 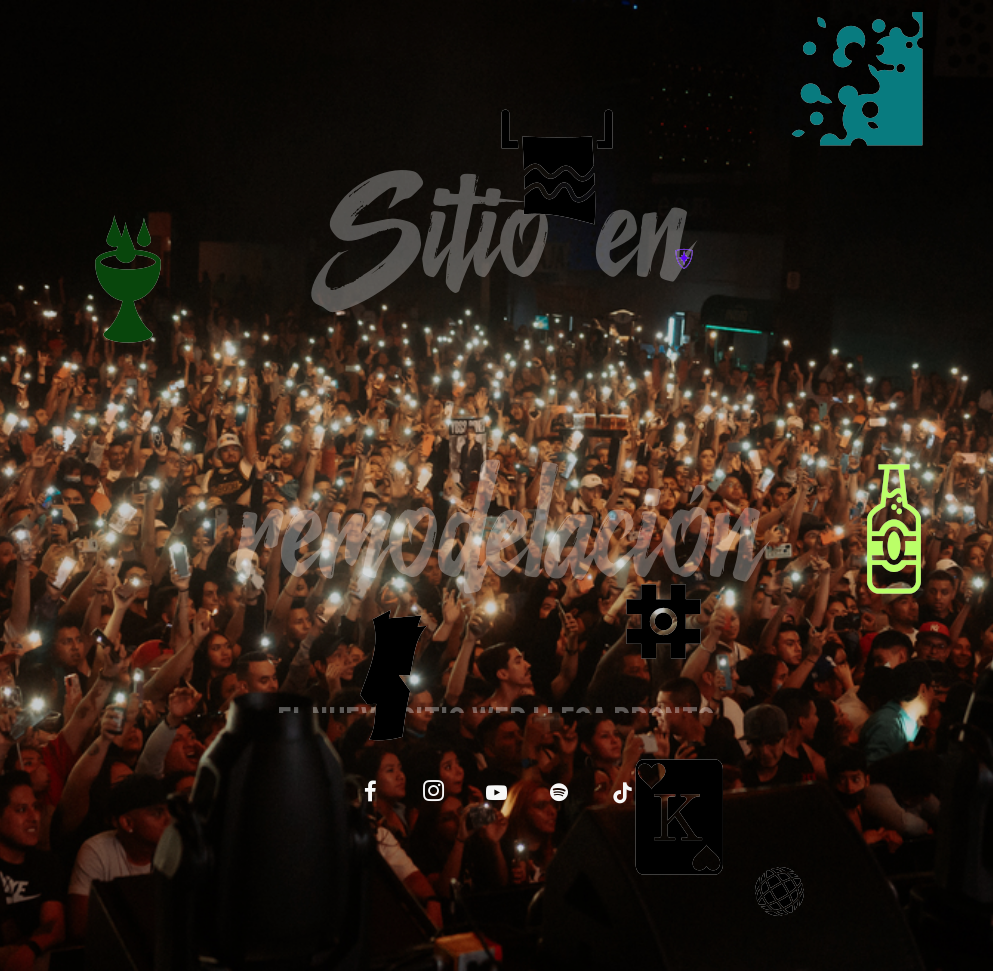 I want to click on king of hearts playing card, so click(x=679, y=817).